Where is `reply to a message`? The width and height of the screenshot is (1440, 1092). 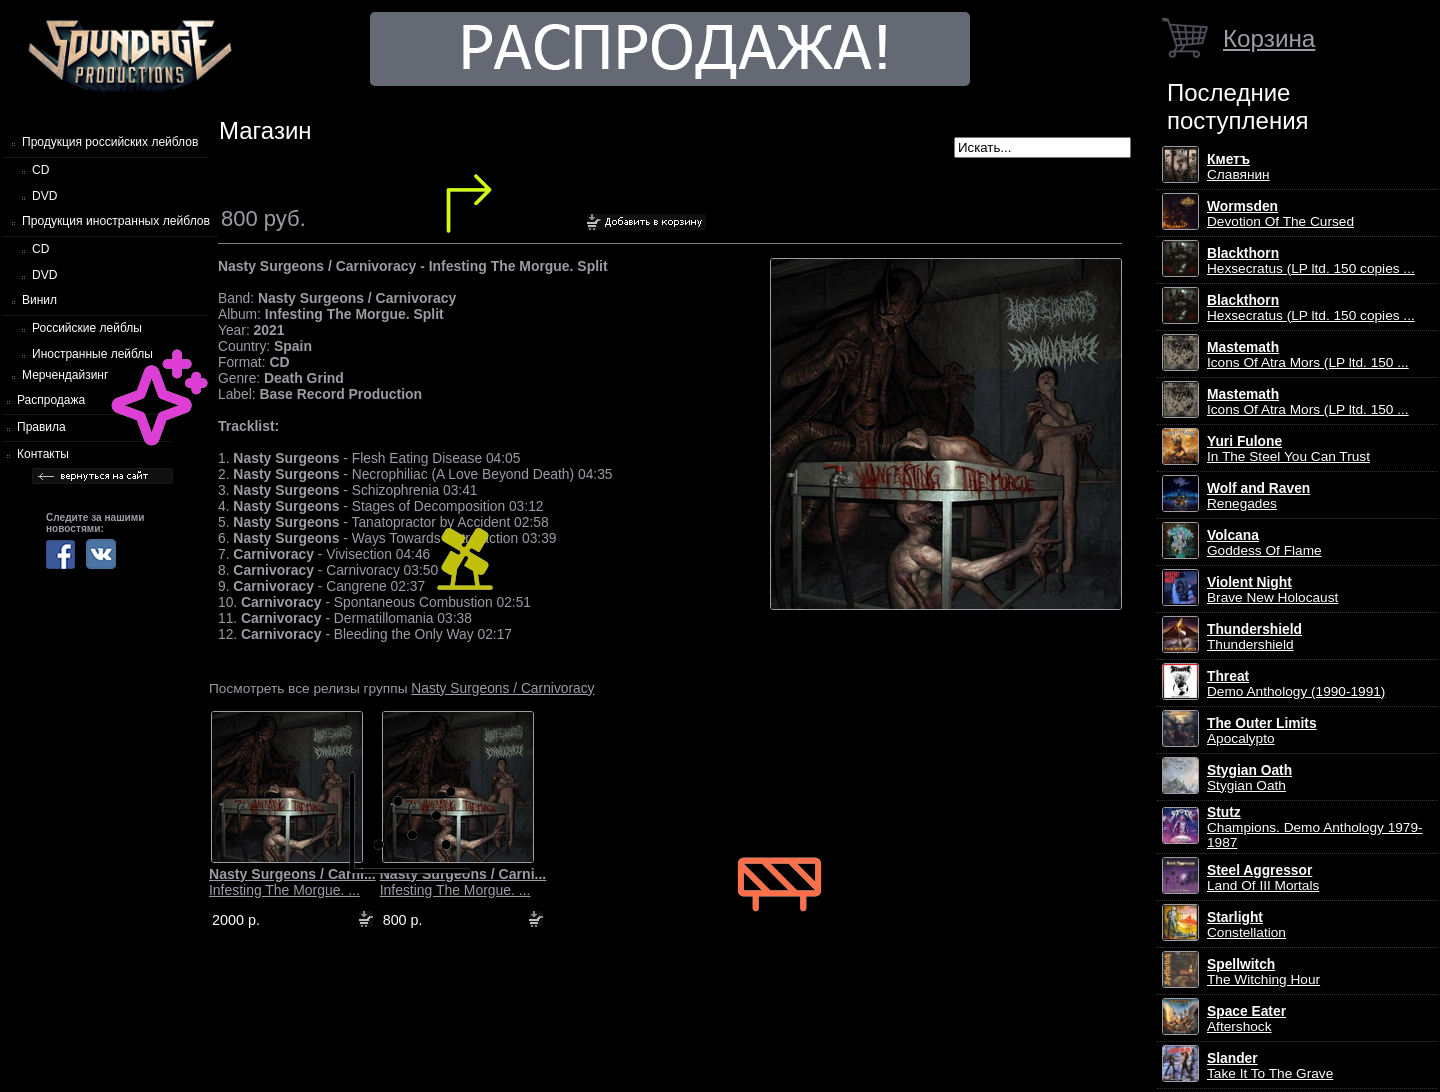 reply to a message is located at coordinates (464, 203).